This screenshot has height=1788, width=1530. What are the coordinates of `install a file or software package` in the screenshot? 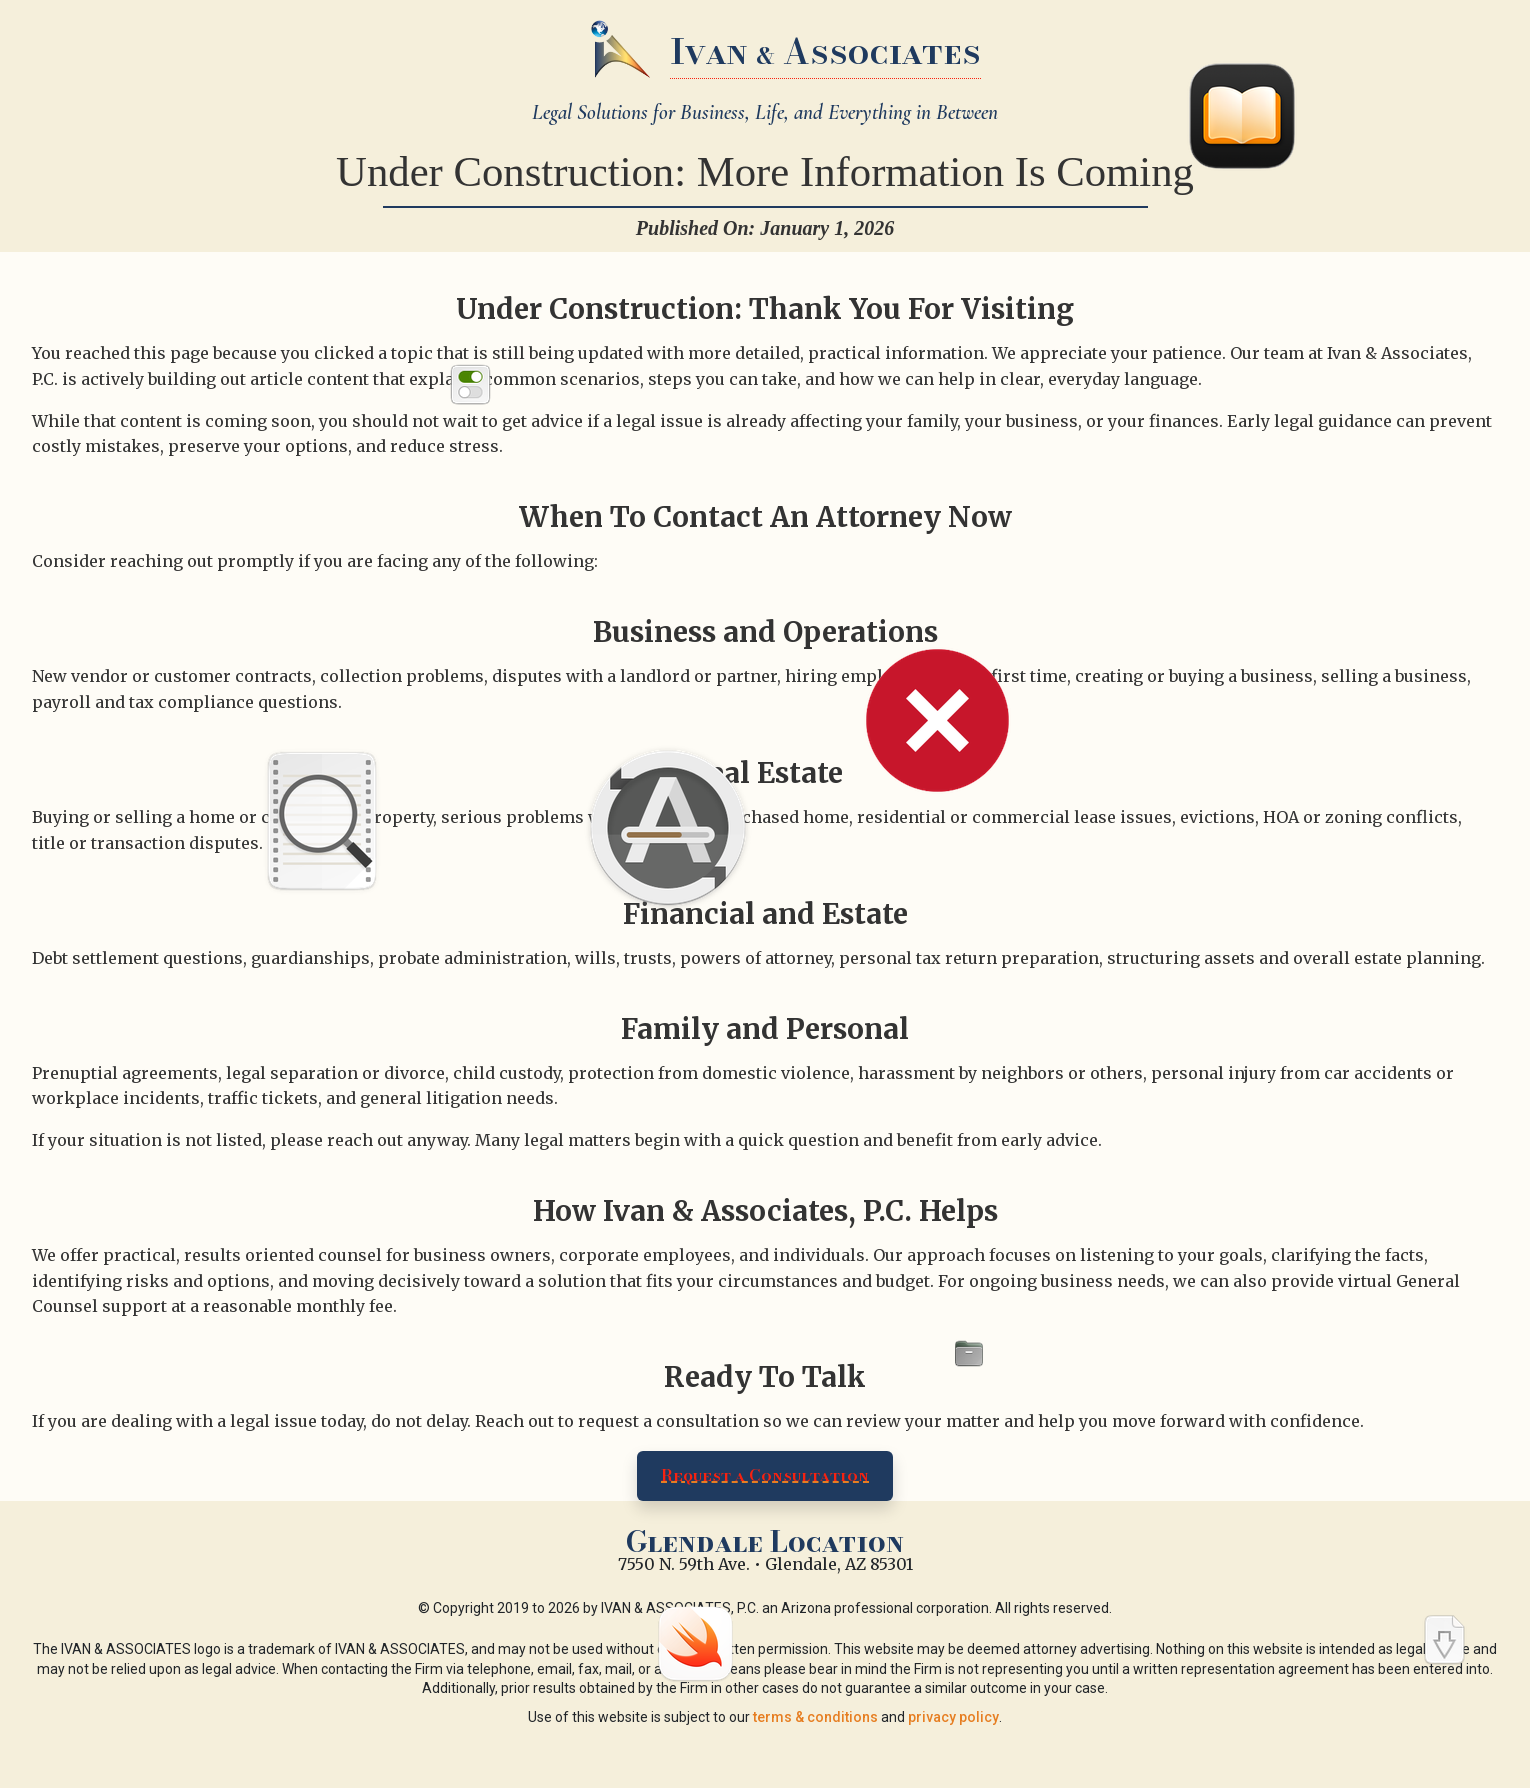 It's located at (1444, 1639).